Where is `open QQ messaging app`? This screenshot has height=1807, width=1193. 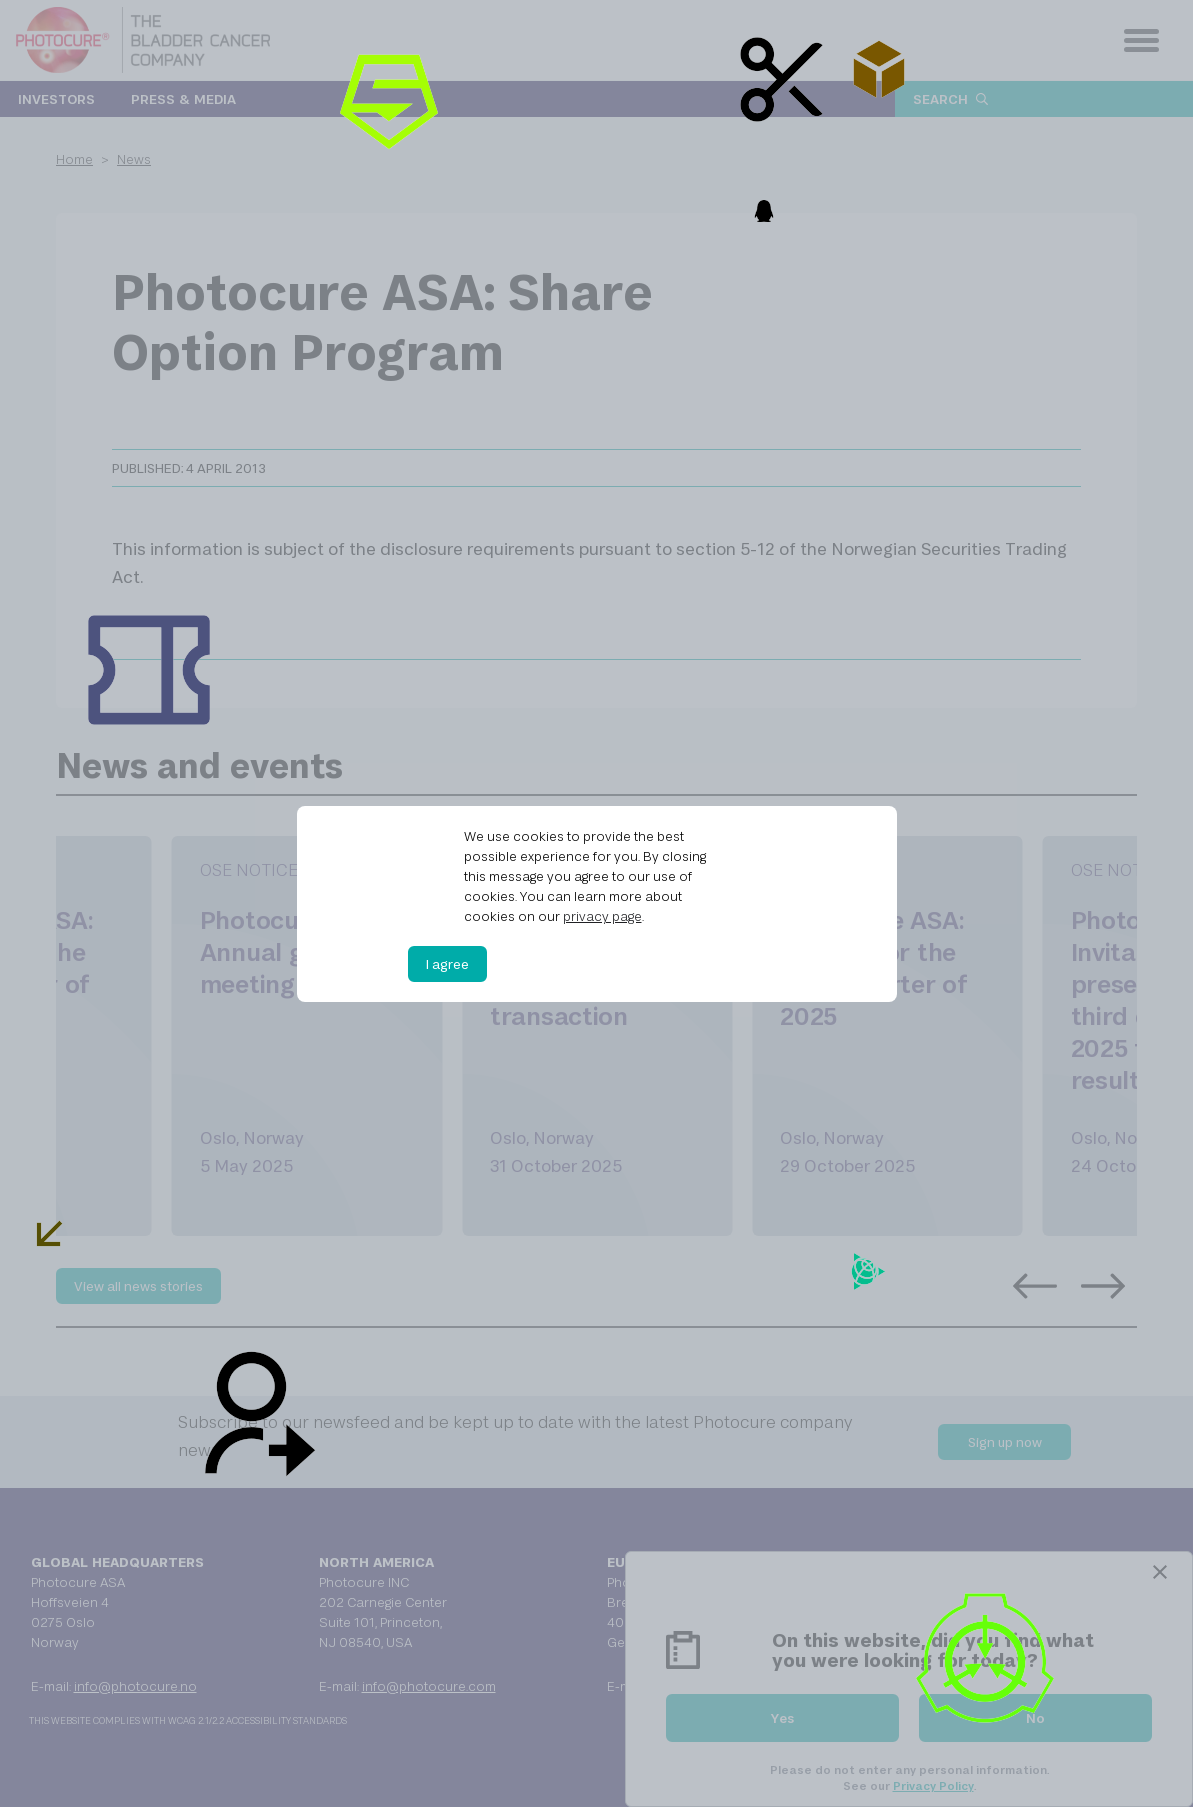
open QQ messaging app is located at coordinates (764, 211).